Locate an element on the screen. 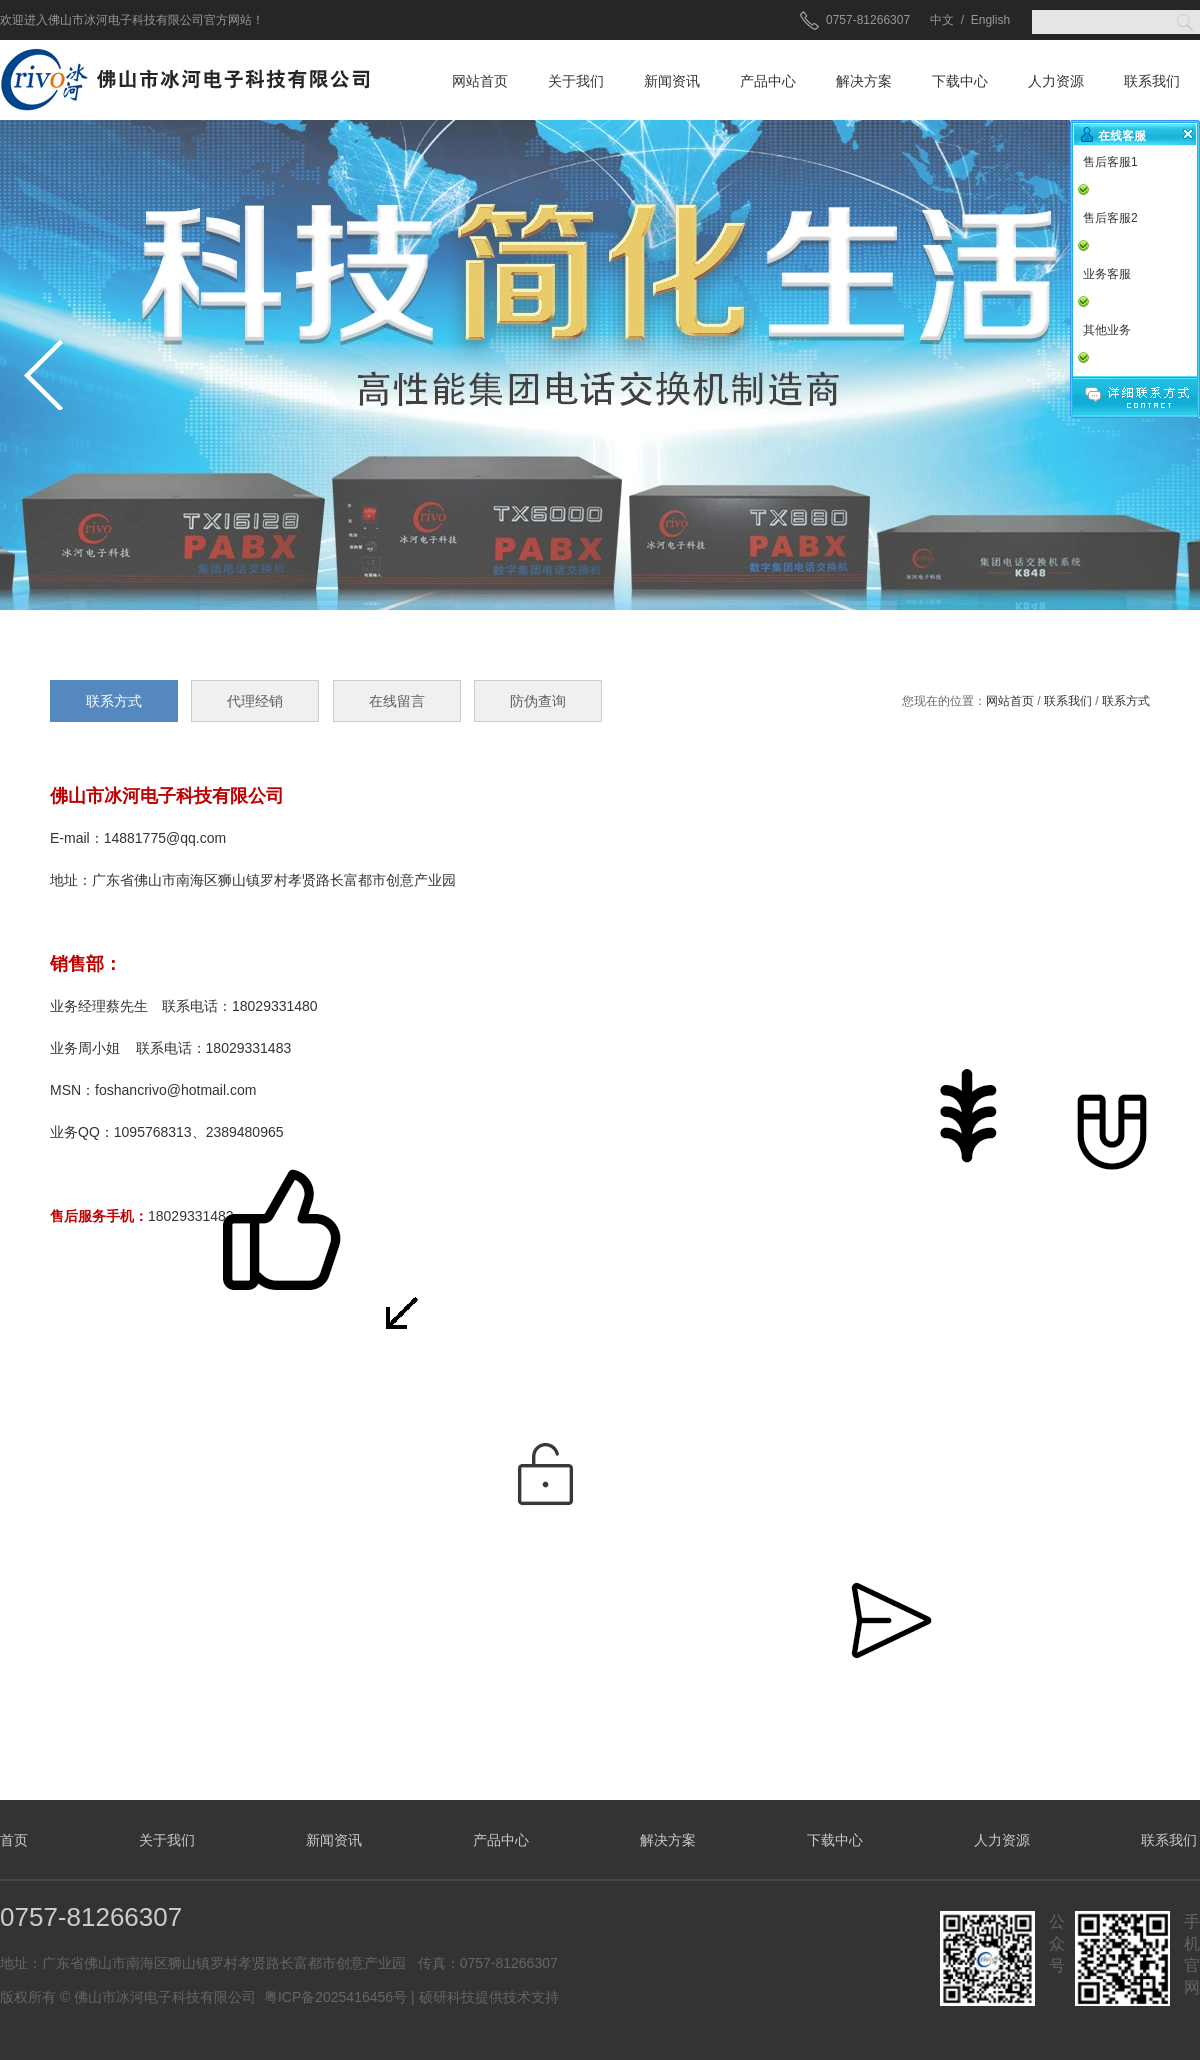 The width and height of the screenshot is (1200, 2060). navigate to the southwest direction is located at coordinates (401, 1314).